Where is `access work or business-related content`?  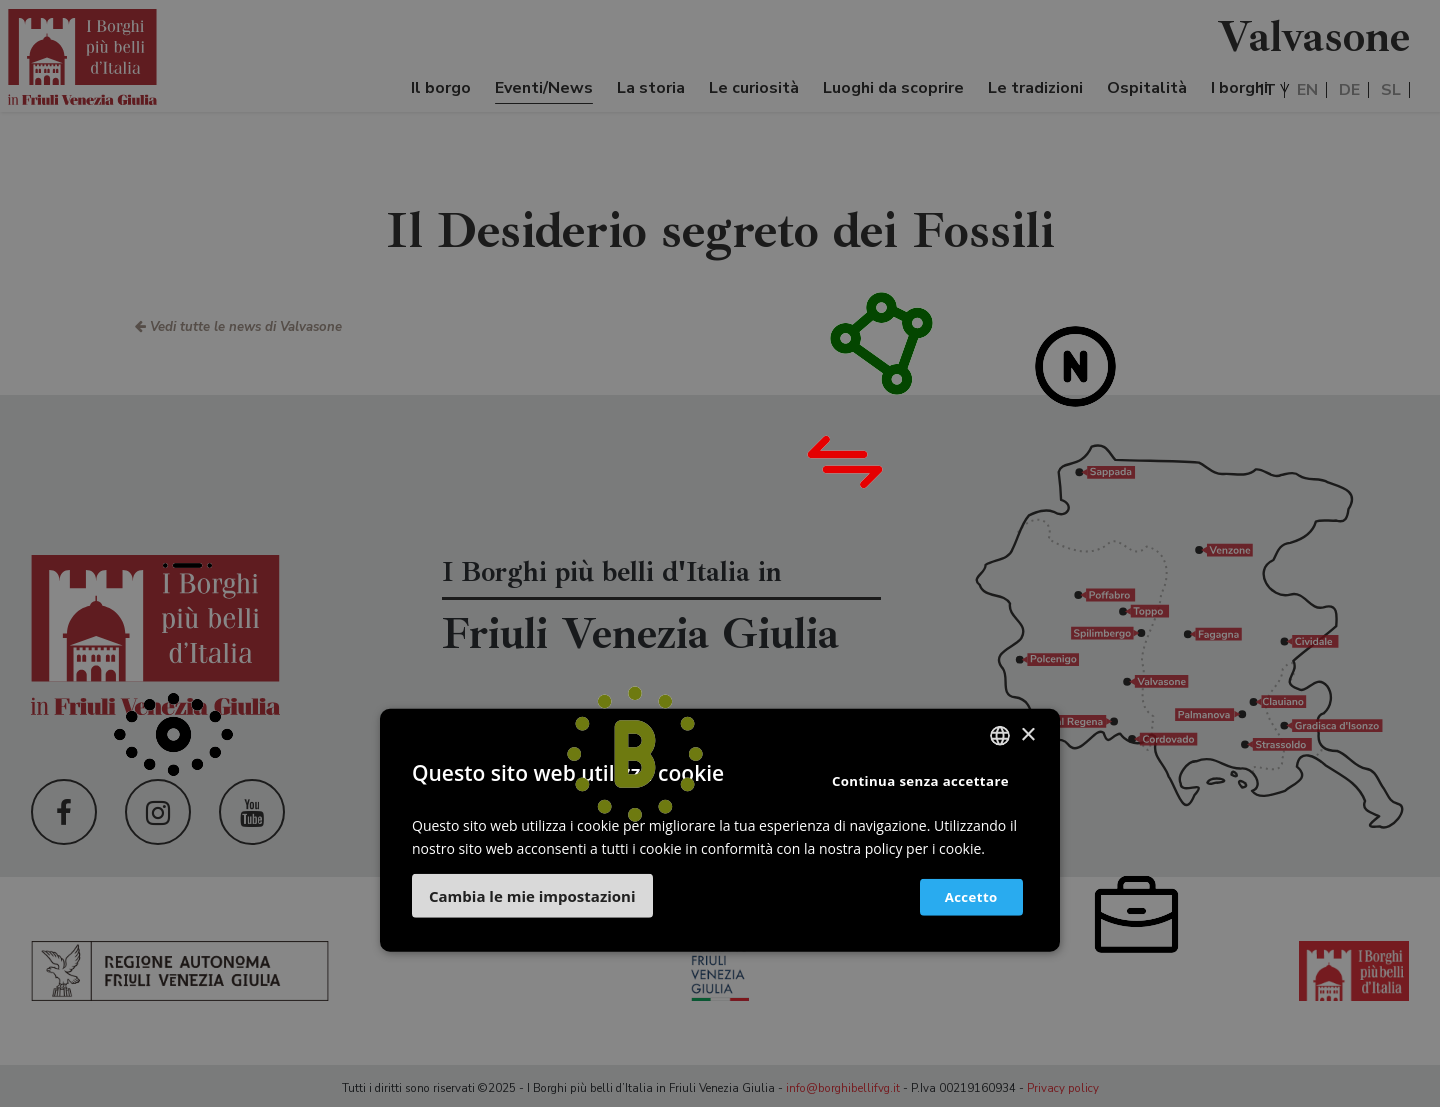 access work or business-related content is located at coordinates (1136, 917).